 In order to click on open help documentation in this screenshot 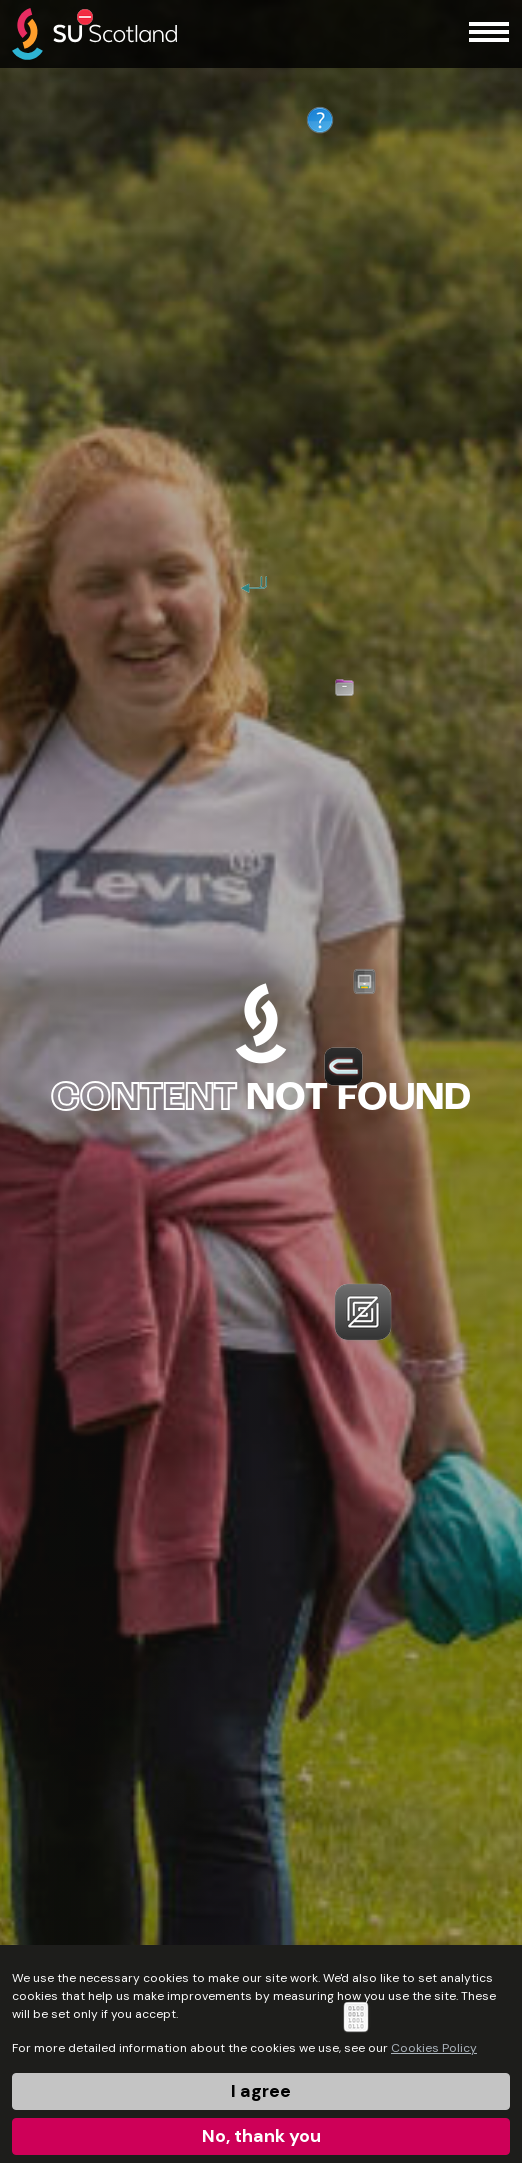, I will do `click(320, 120)`.